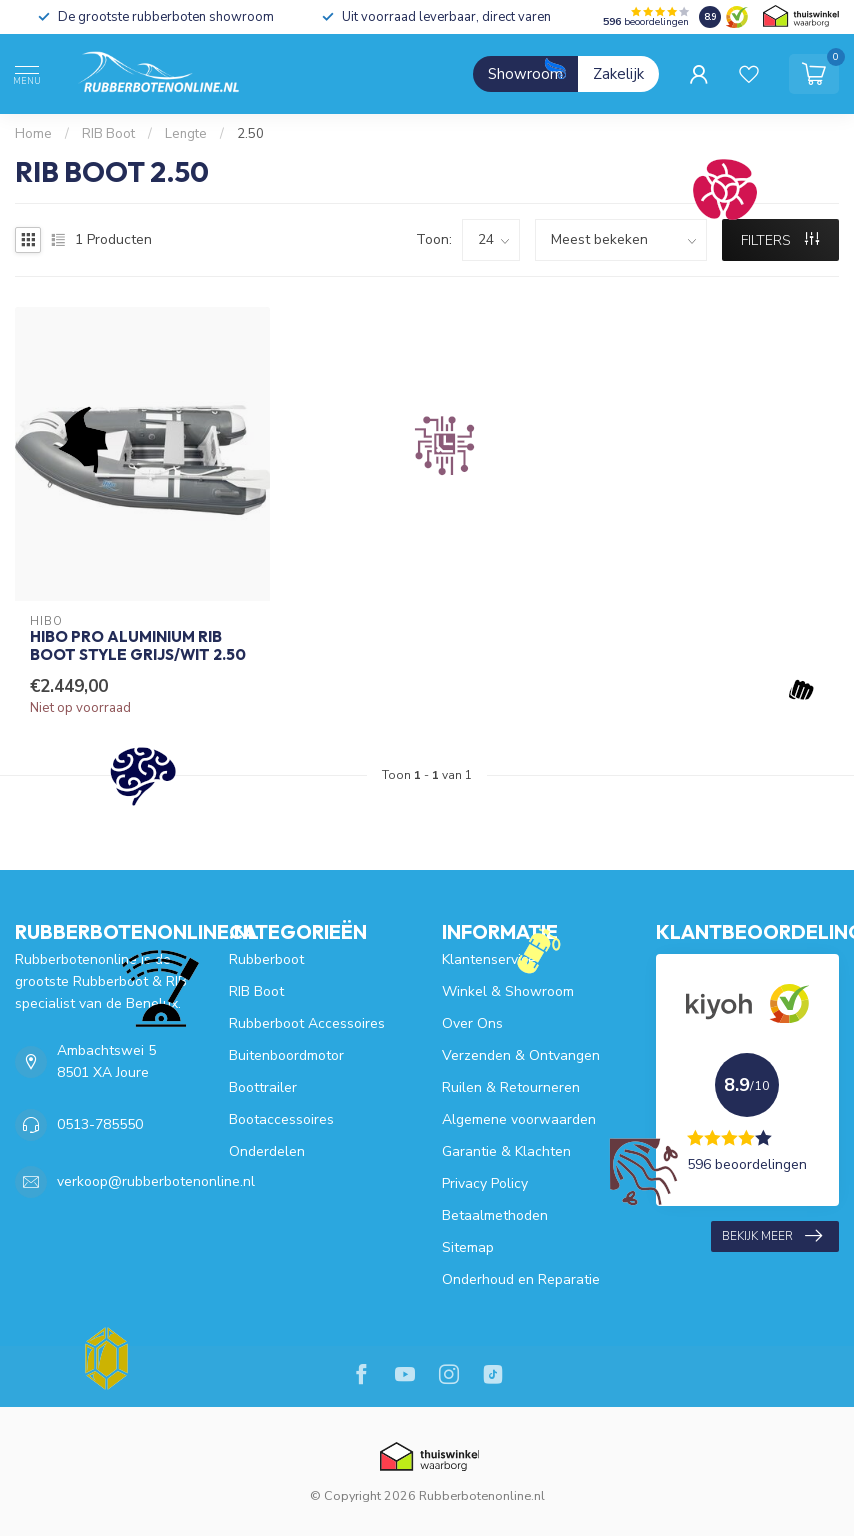  I want to click on indicates natural or organic content, so click(555, 68).